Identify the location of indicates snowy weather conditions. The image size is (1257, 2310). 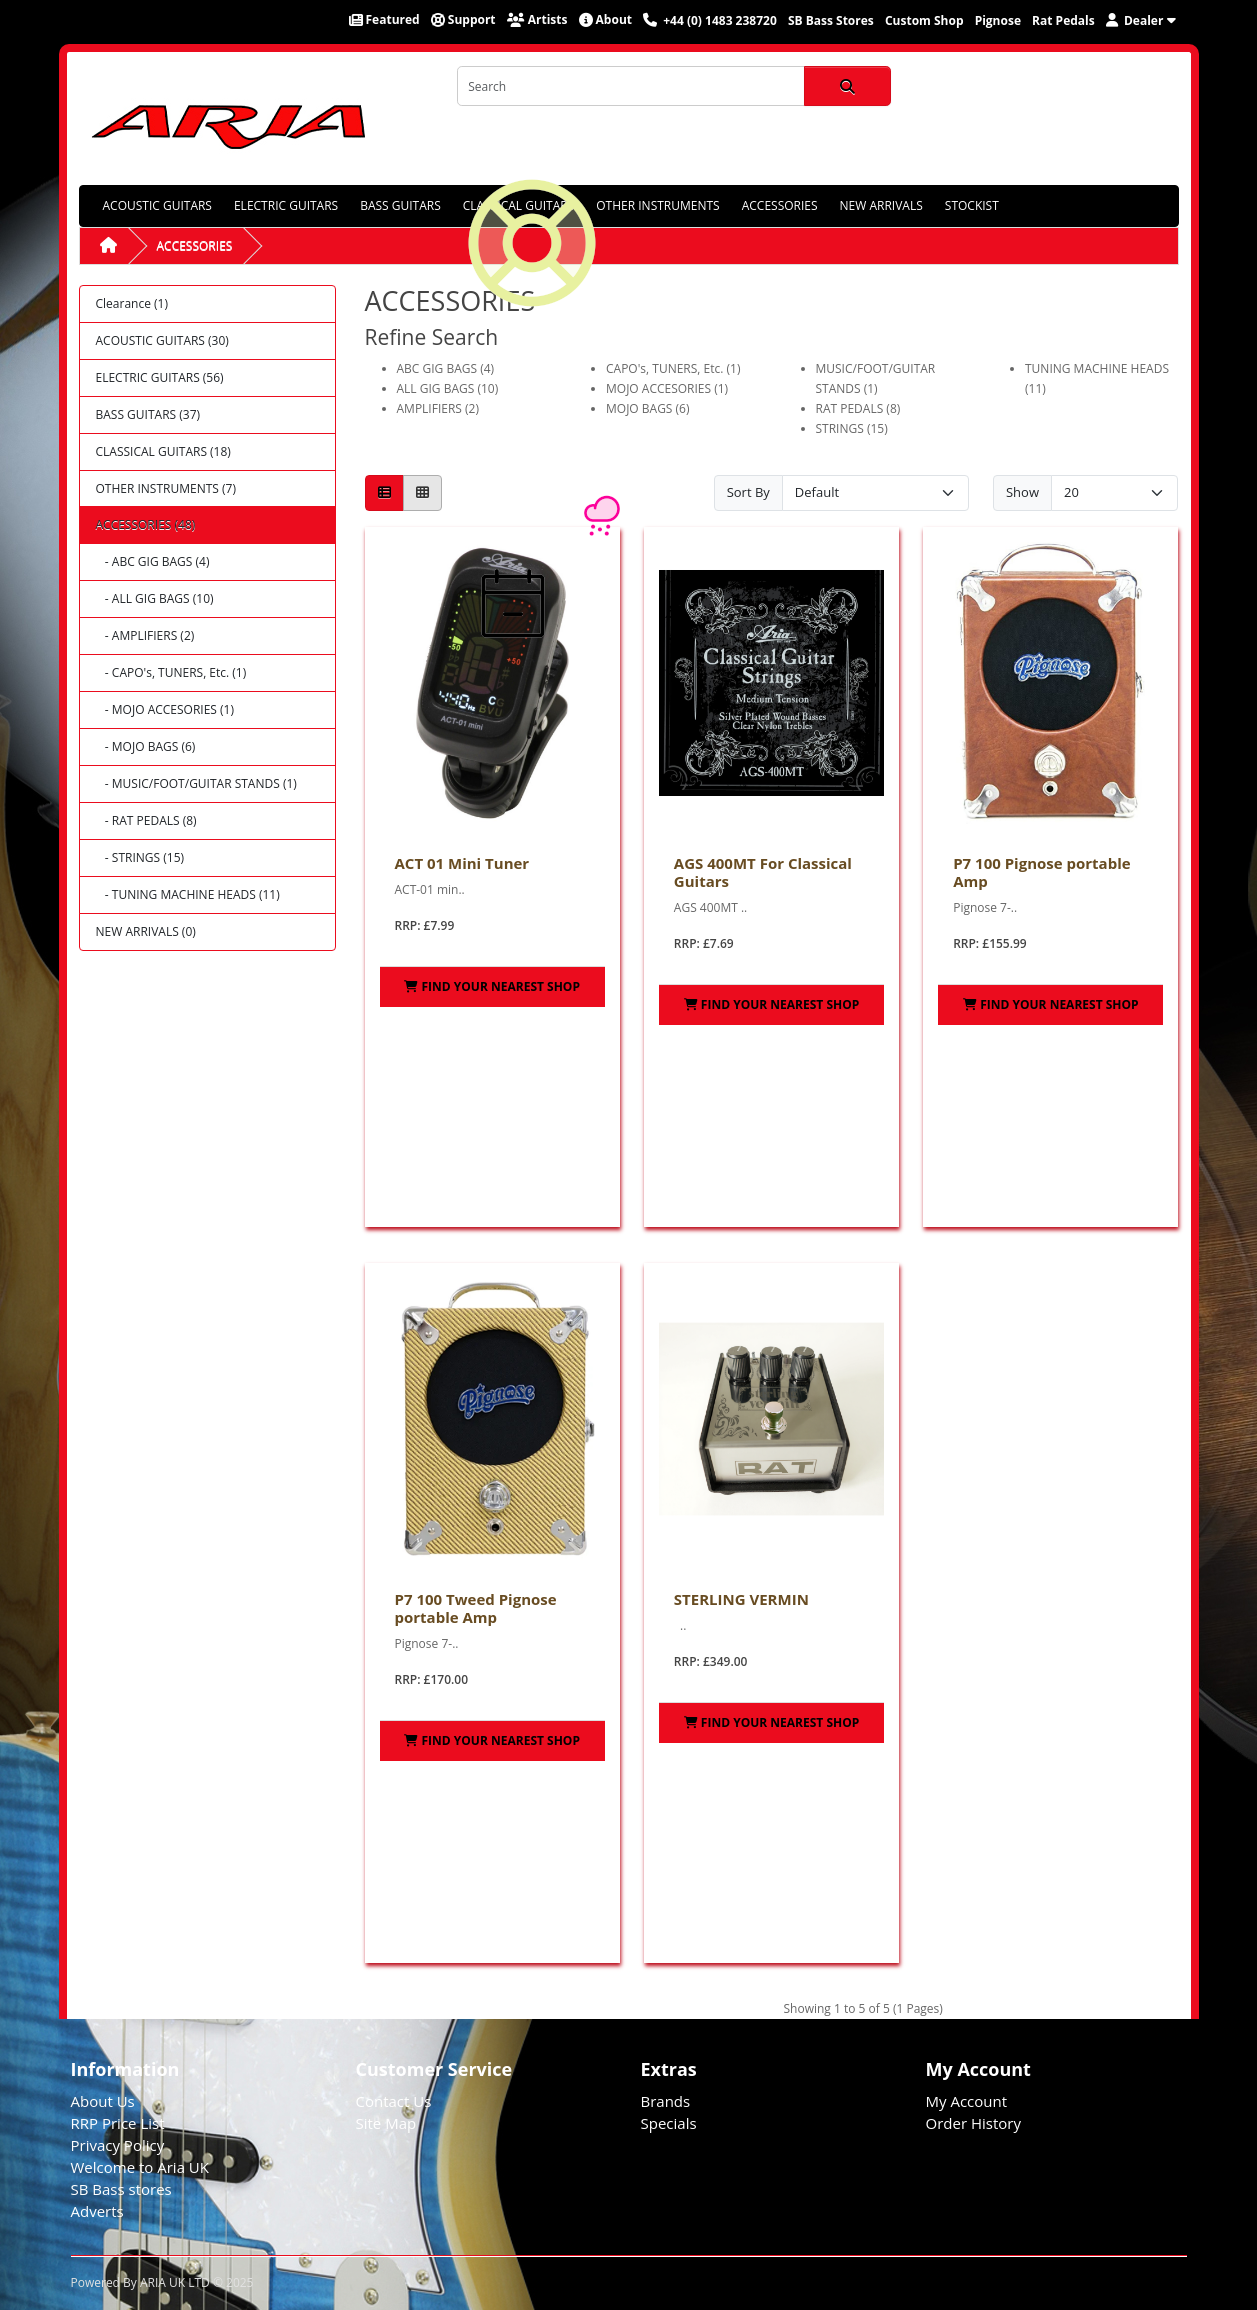
(602, 515).